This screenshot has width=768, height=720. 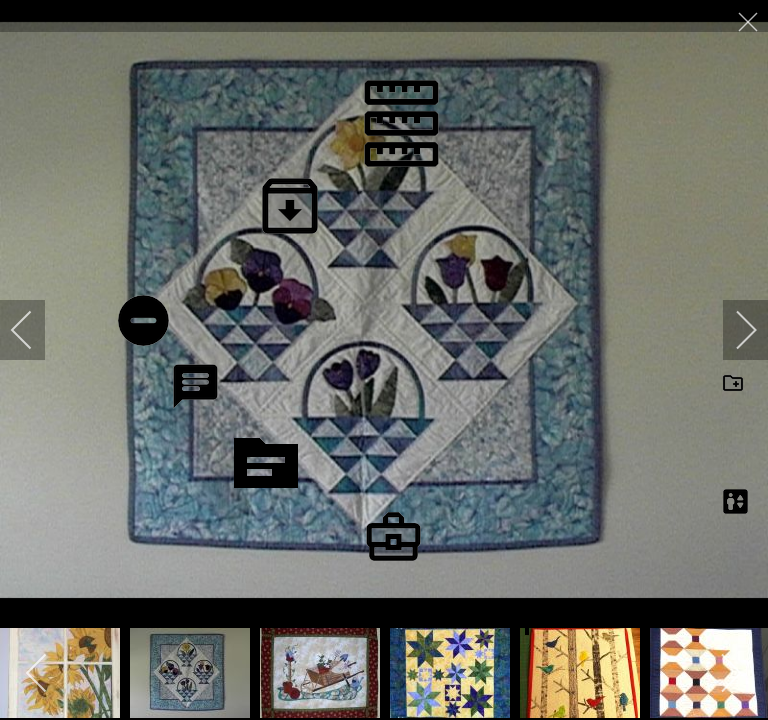 I want to click on remove an item from a list, so click(x=143, y=320).